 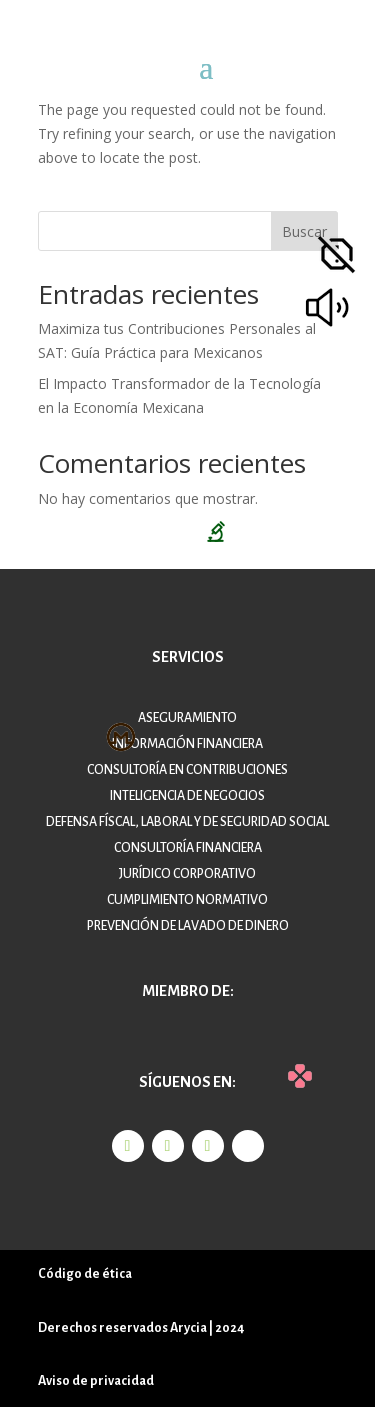 What do you see at coordinates (326, 307) in the screenshot?
I see `volume is set to high` at bounding box center [326, 307].